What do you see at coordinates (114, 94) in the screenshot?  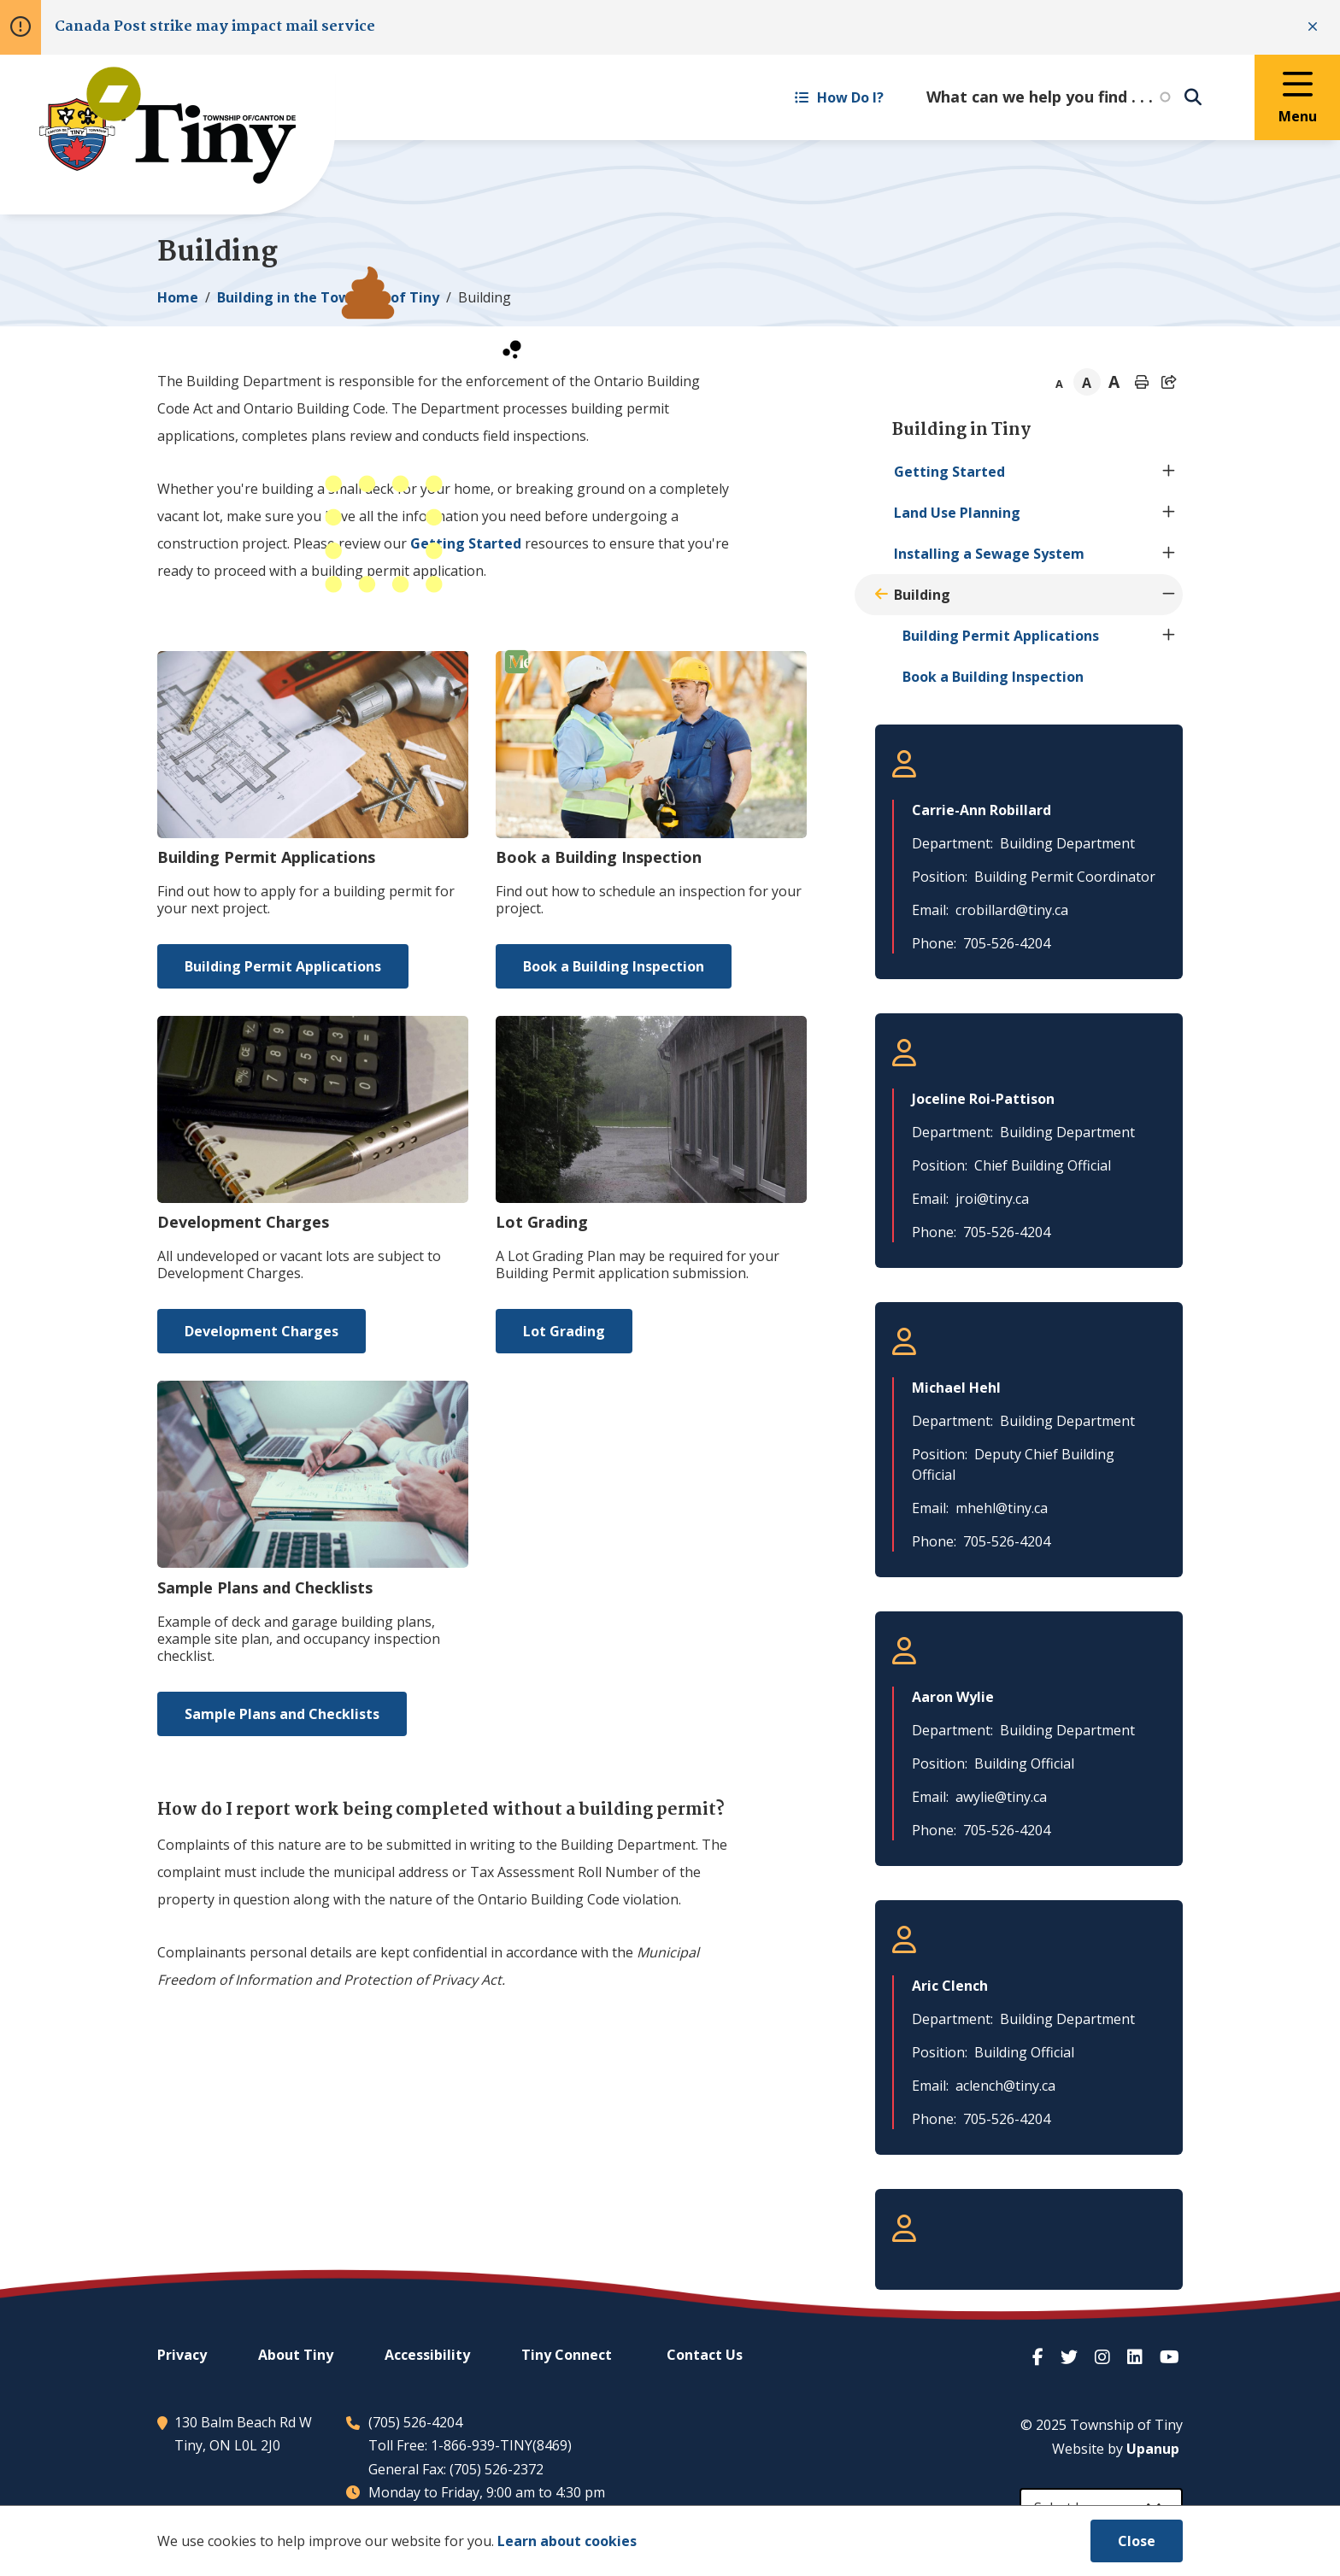 I see `open Bandcamp app` at bounding box center [114, 94].